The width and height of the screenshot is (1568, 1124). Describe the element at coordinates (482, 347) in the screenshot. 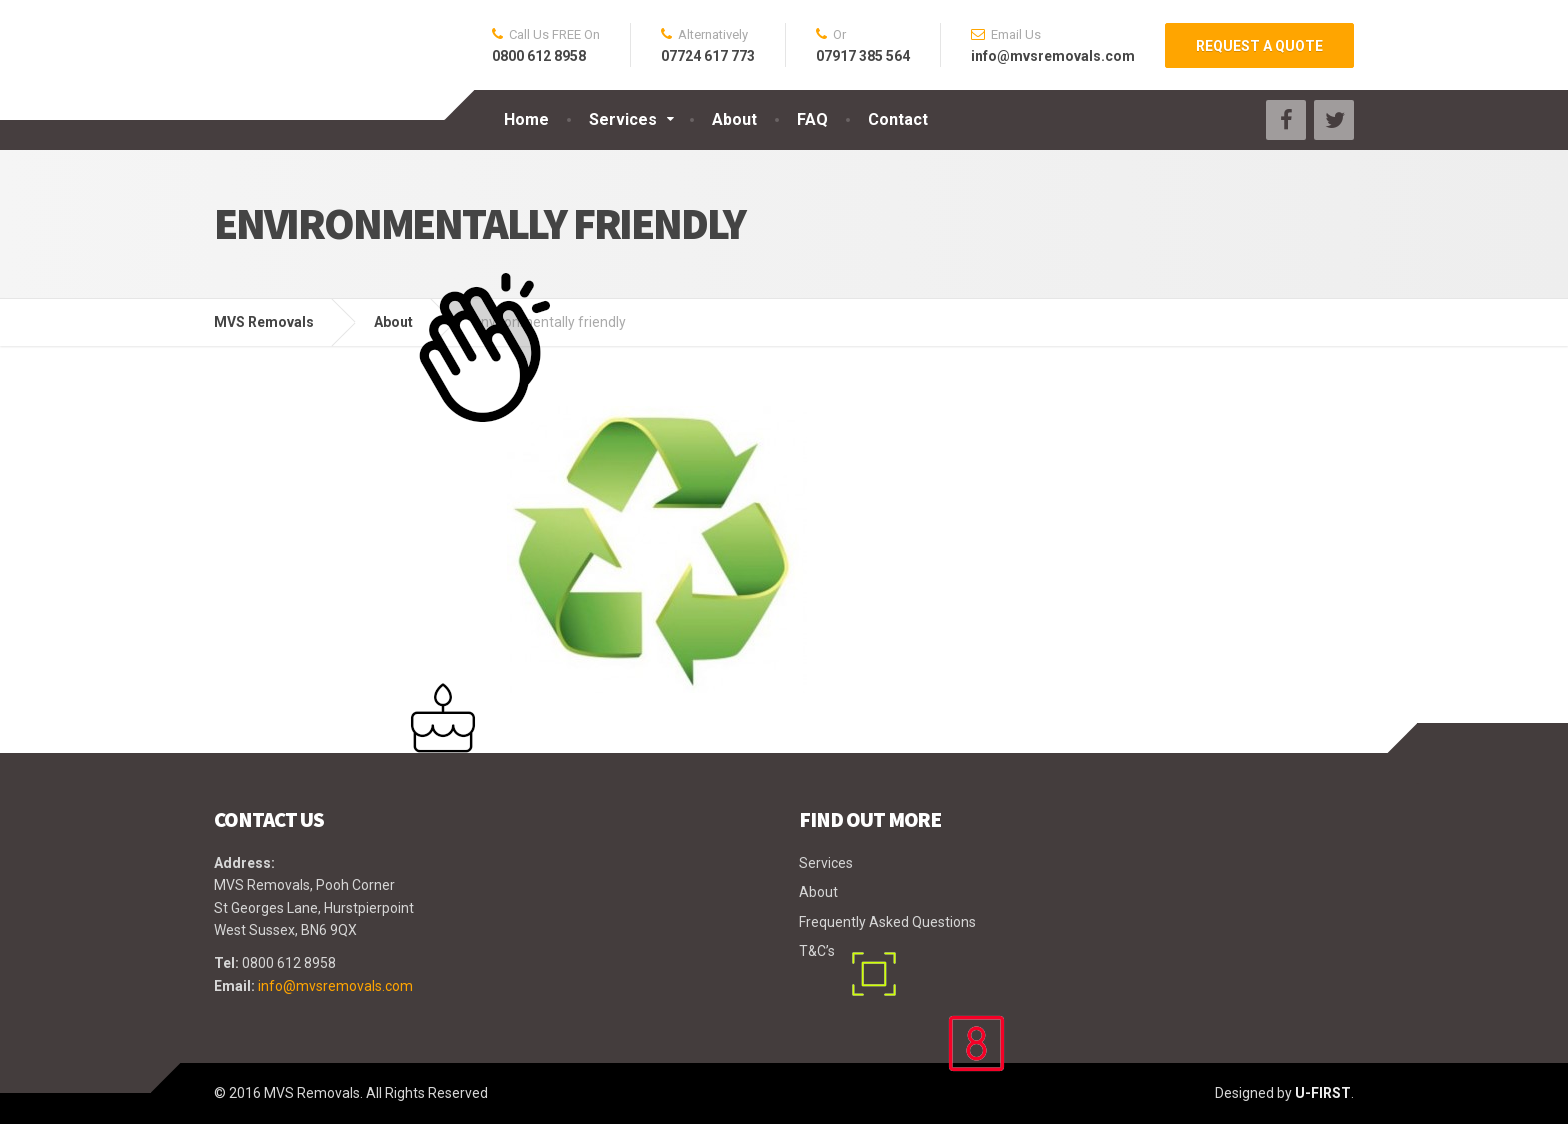

I see `give applause or show appreciation` at that location.